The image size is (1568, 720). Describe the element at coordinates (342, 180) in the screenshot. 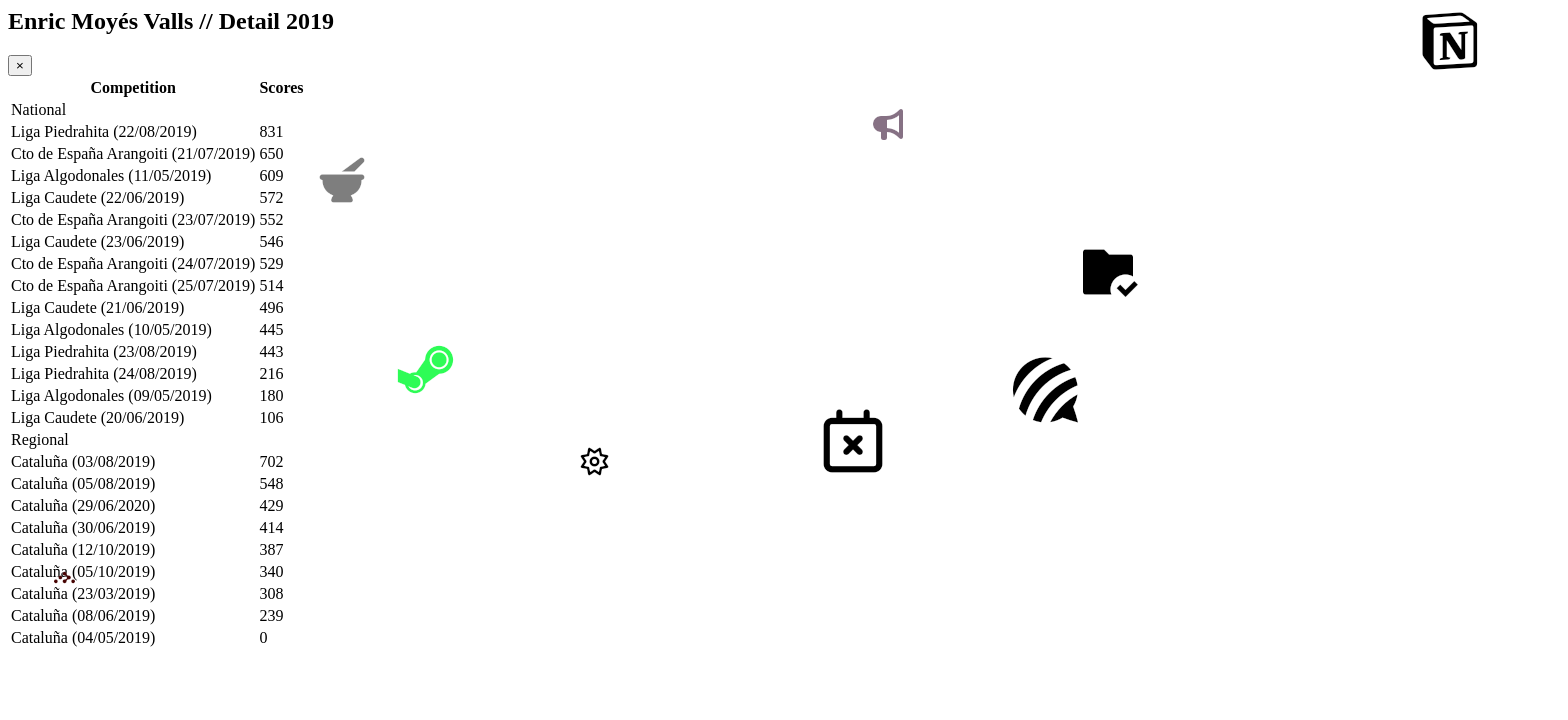

I see `access pharmacy or medication features` at that location.